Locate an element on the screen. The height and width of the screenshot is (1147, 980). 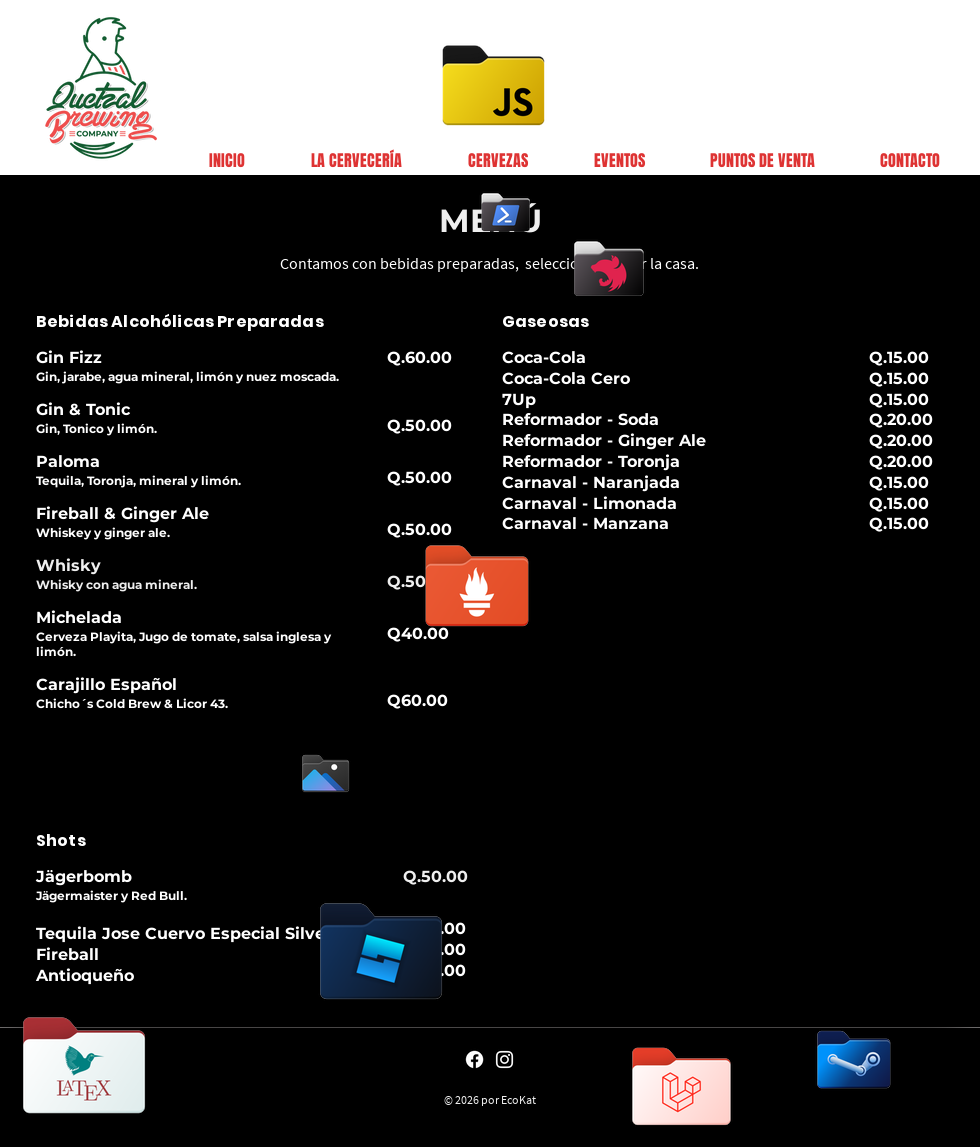
open prometheus monitoring project folder is located at coordinates (476, 588).